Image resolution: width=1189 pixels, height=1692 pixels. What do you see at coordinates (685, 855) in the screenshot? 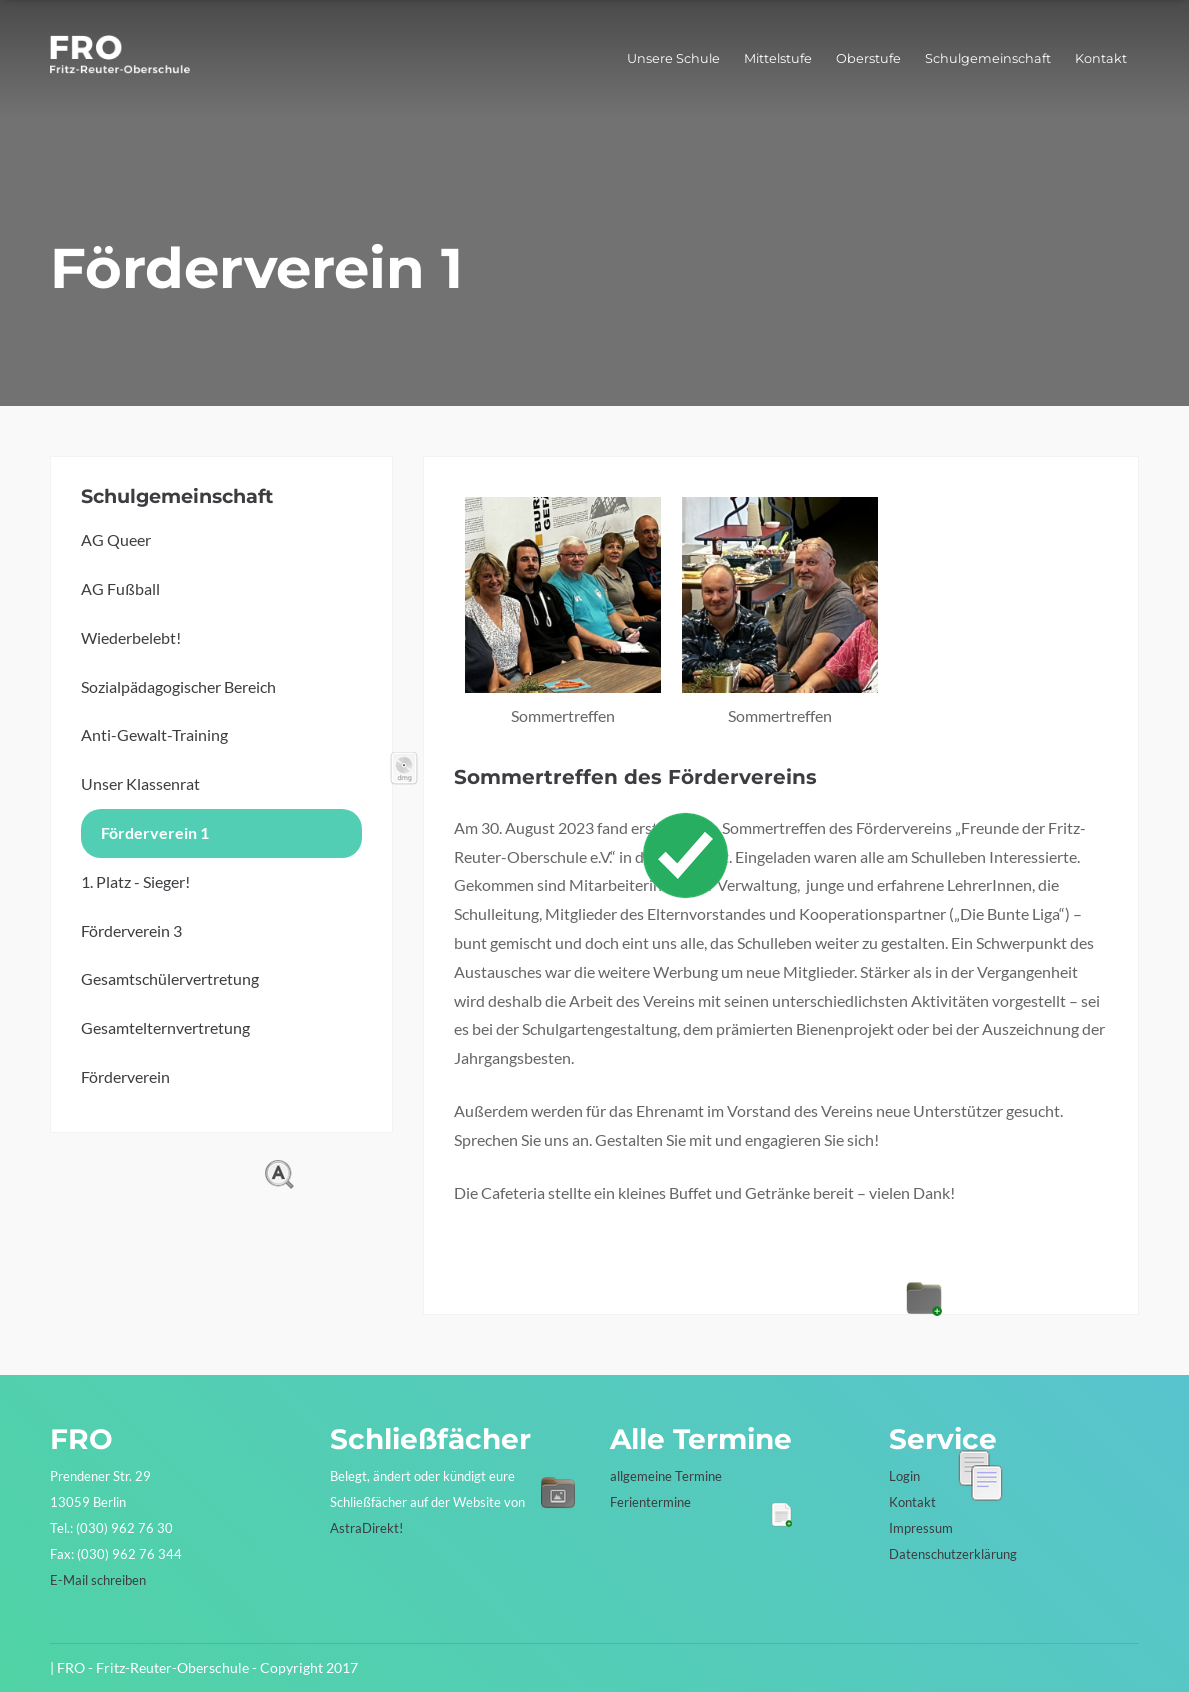
I see `indicates a completed or successful action` at bounding box center [685, 855].